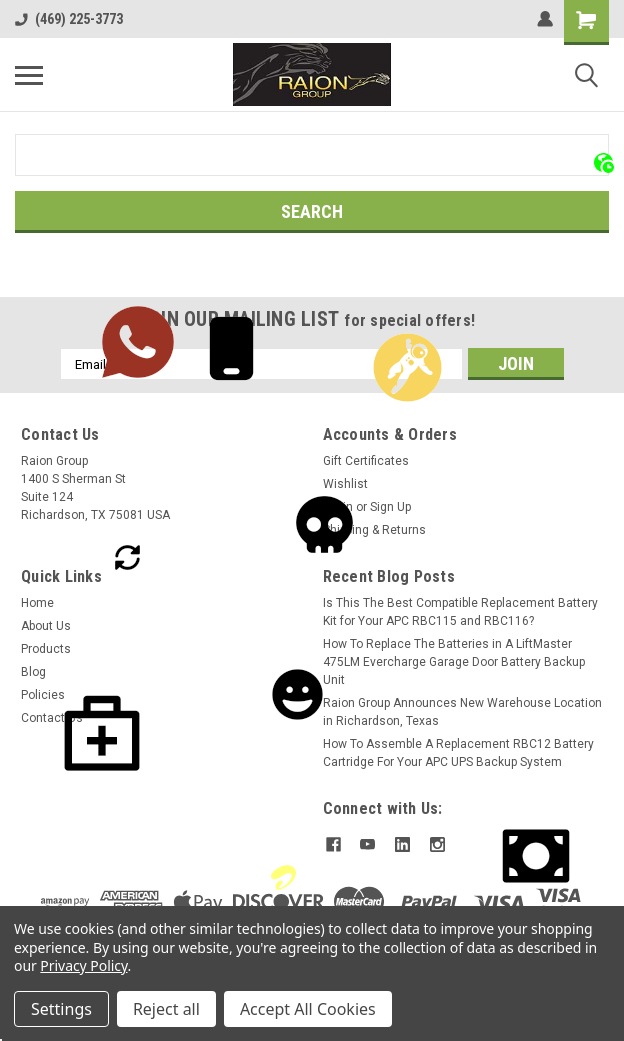 This screenshot has height=1041, width=624. Describe the element at coordinates (283, 877) in the screenshot. I see `airtel app or service` at that location.